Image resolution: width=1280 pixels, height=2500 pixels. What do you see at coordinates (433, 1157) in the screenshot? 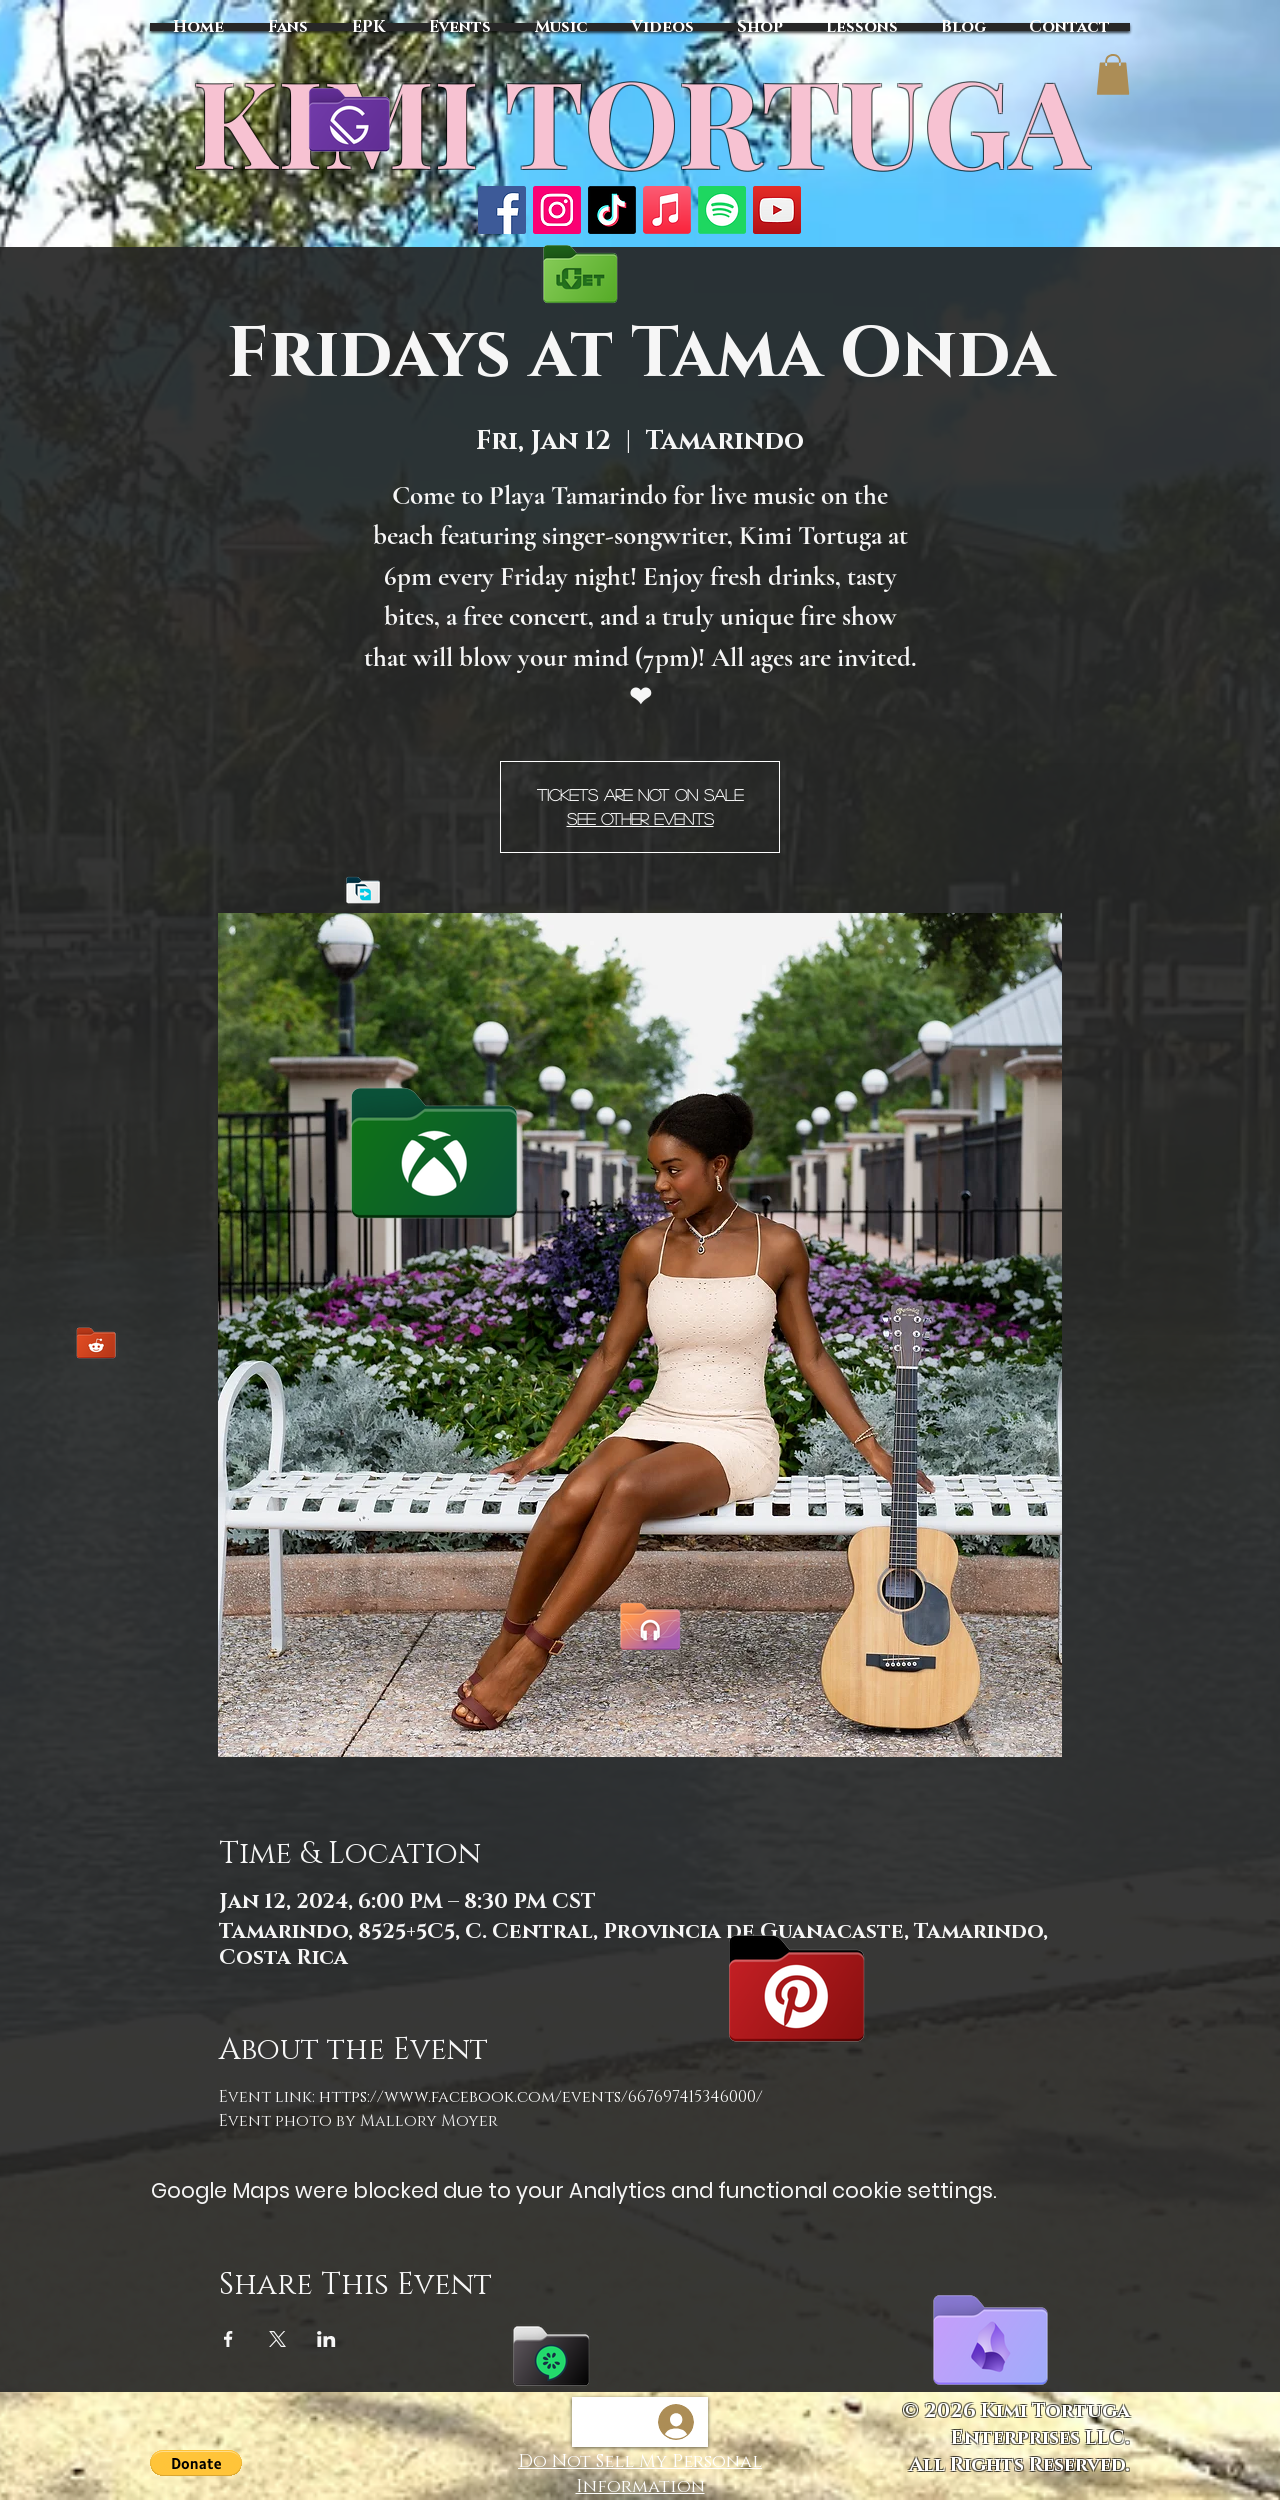
I see `open folder containing Xbox games or apps` at bounding box center [433, 1157].